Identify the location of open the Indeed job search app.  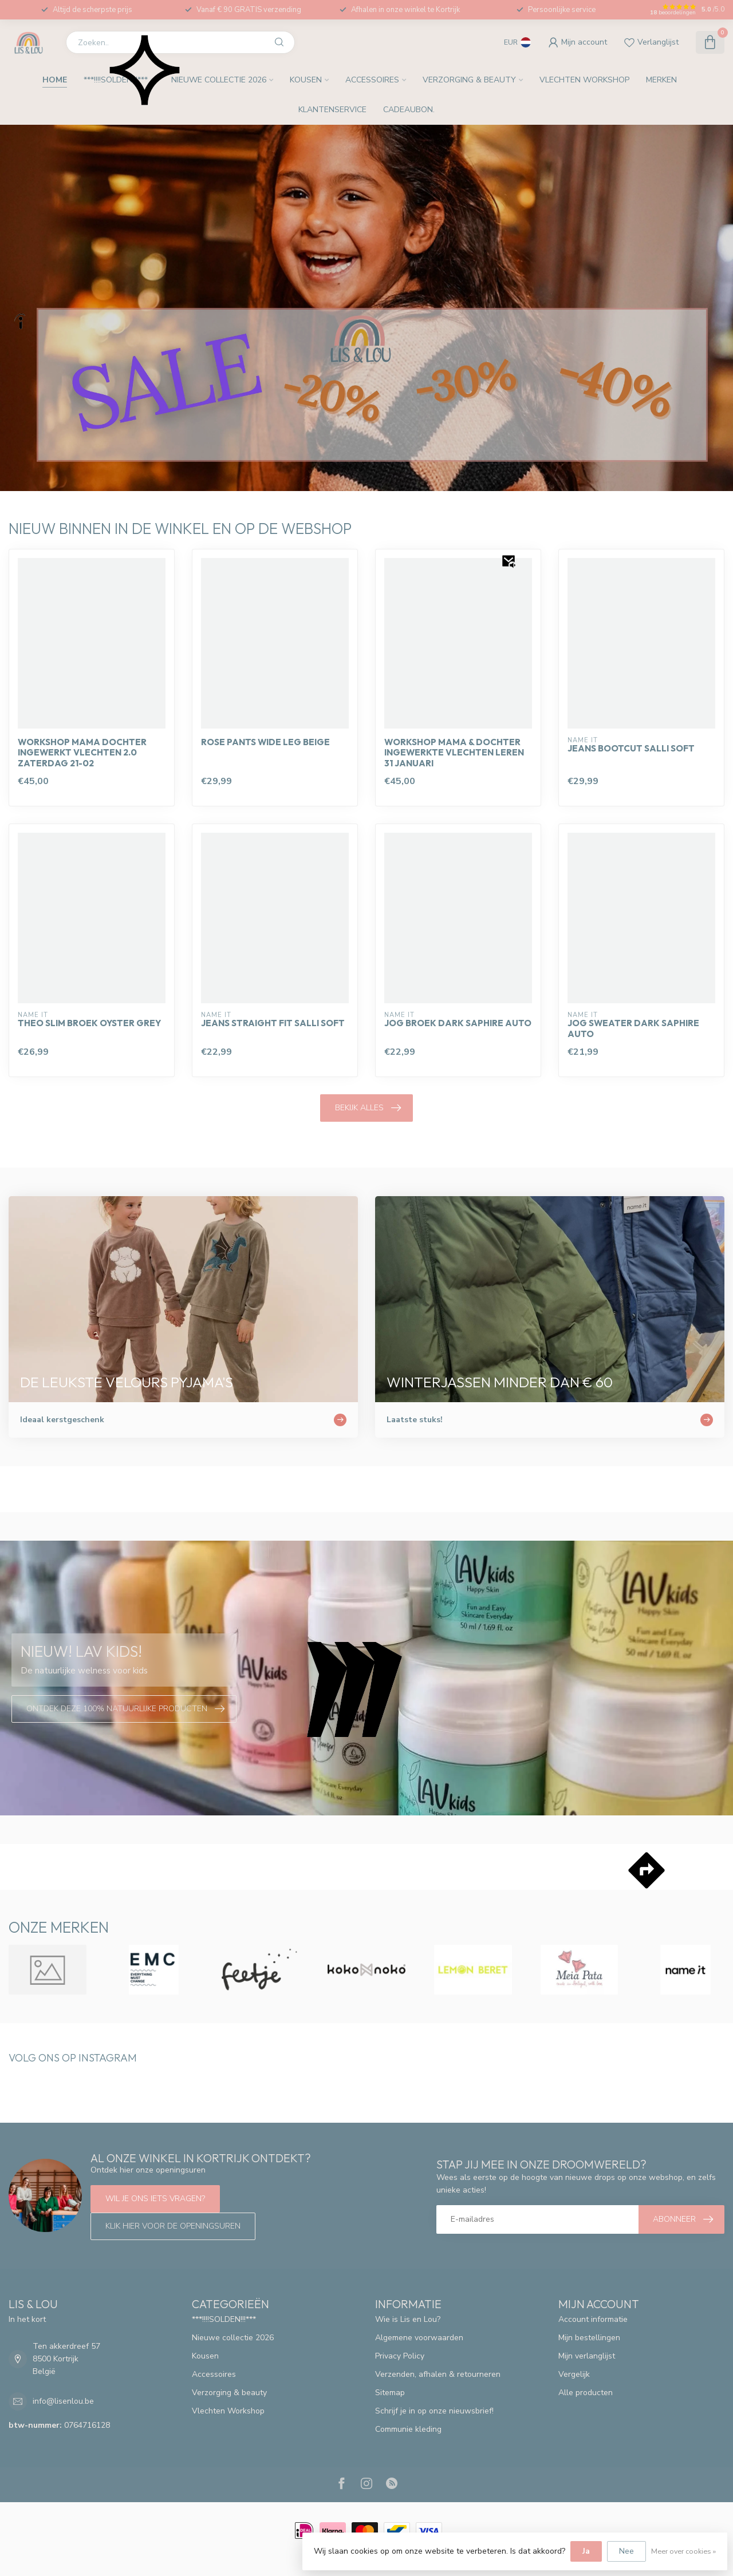
(19, 321).